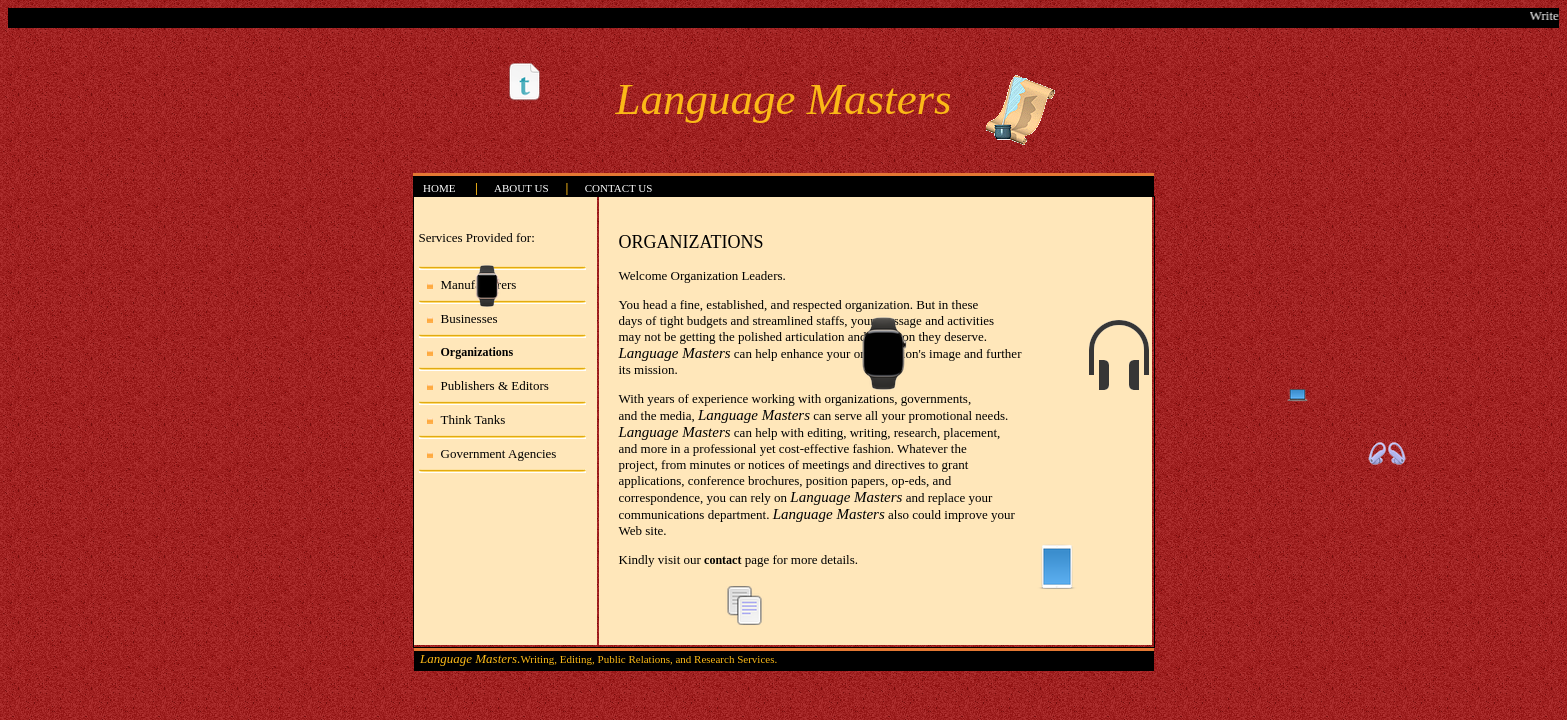 This screenshot has height=720, width=1567. Describe the element at coordinates (1119, 355) in the screenshot. I see `audio output set to headphones` at that location.